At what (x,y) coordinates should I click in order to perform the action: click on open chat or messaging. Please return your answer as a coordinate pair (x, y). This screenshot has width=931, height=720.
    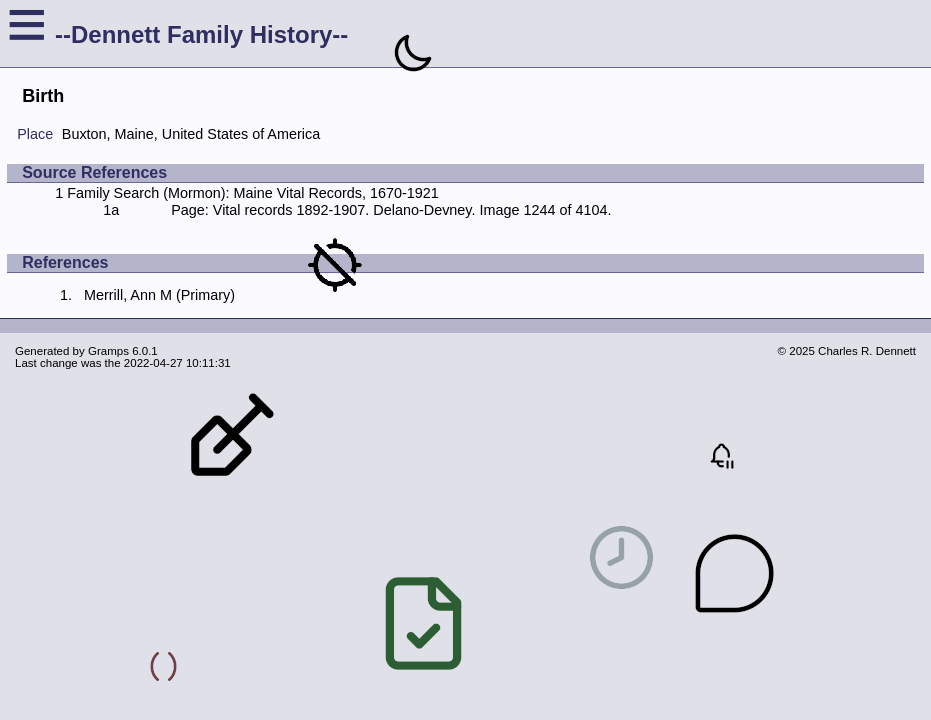
    Looking at the image, I should click on (733, 575).